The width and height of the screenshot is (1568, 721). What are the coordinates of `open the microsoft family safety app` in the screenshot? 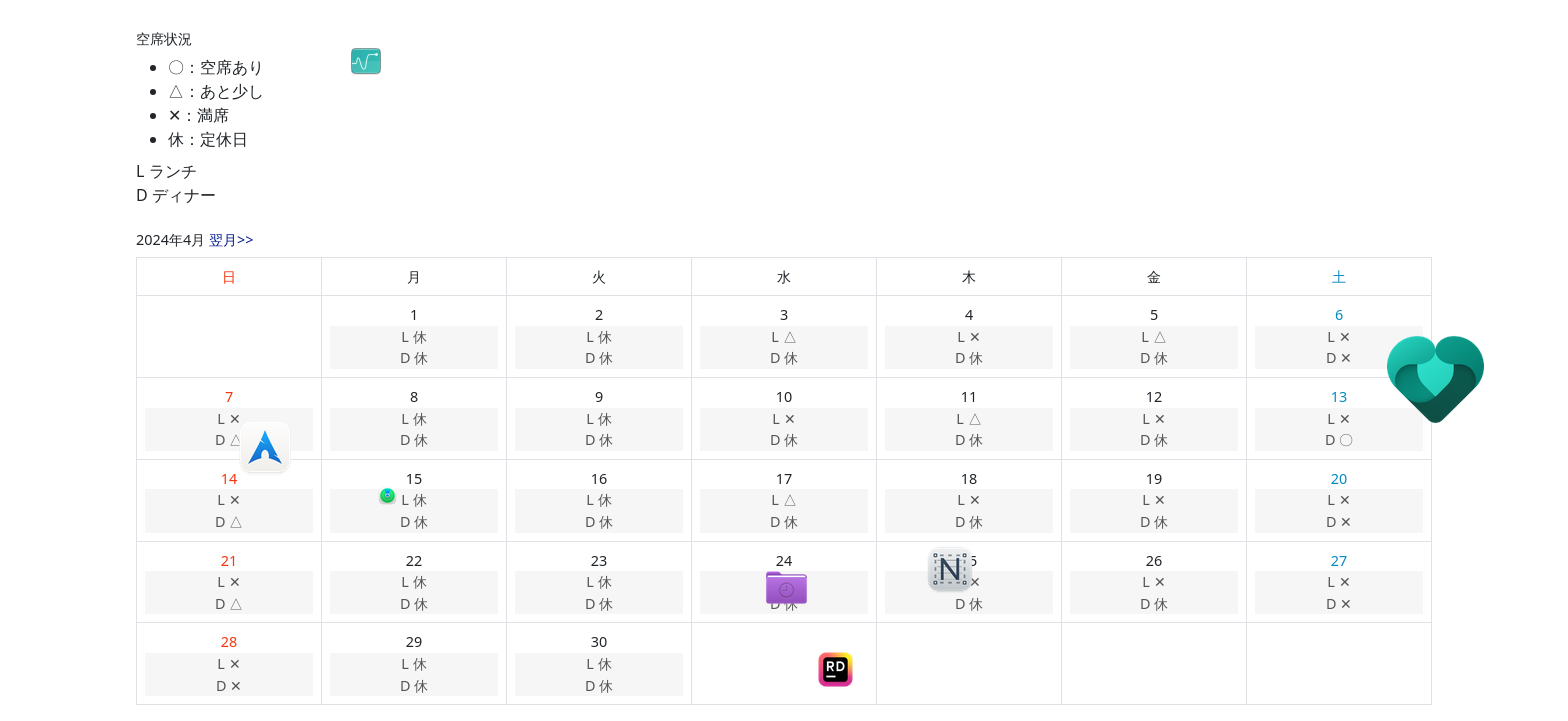 It's located at (1435, 378).